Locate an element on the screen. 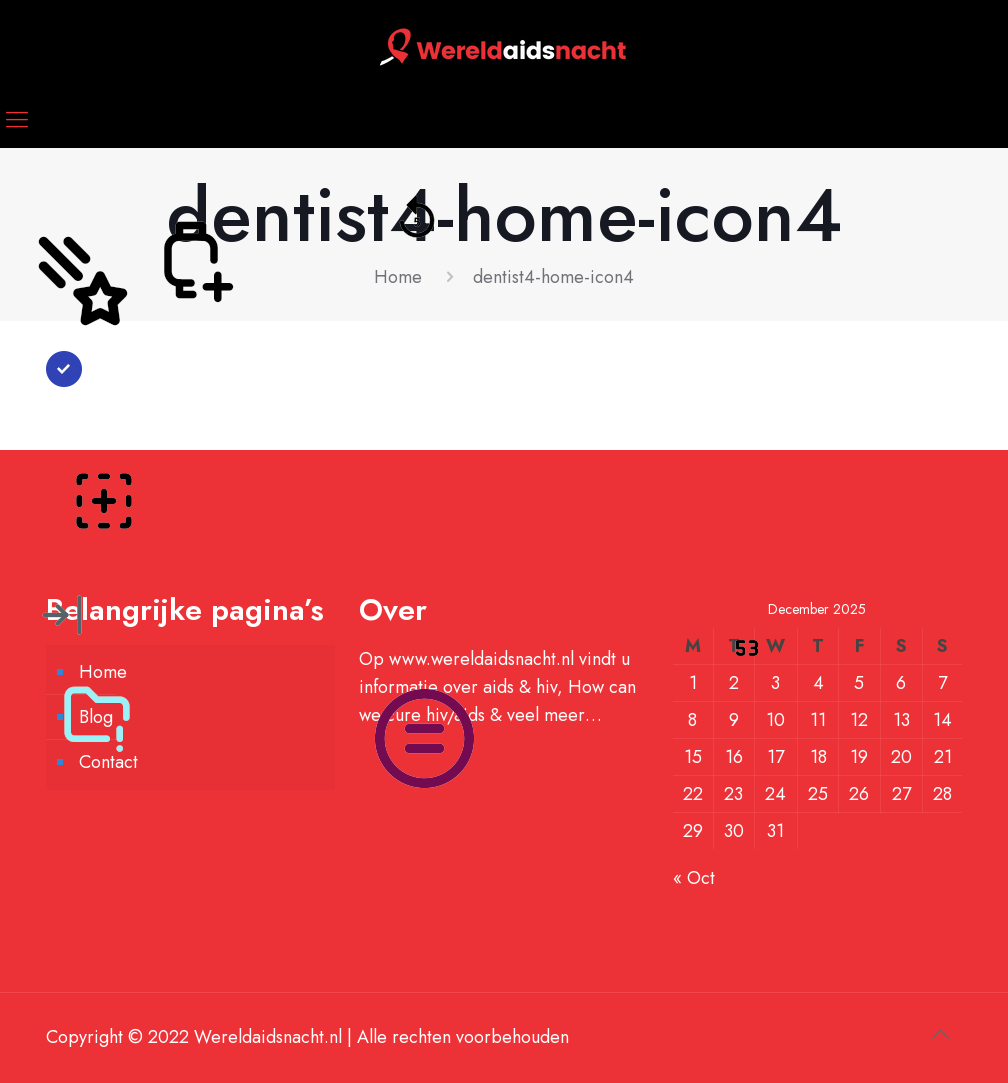 The height and width of the screenshot is (1083, 1008). indicates creative commons no-derivatives license is located at coordinates (424, 738).